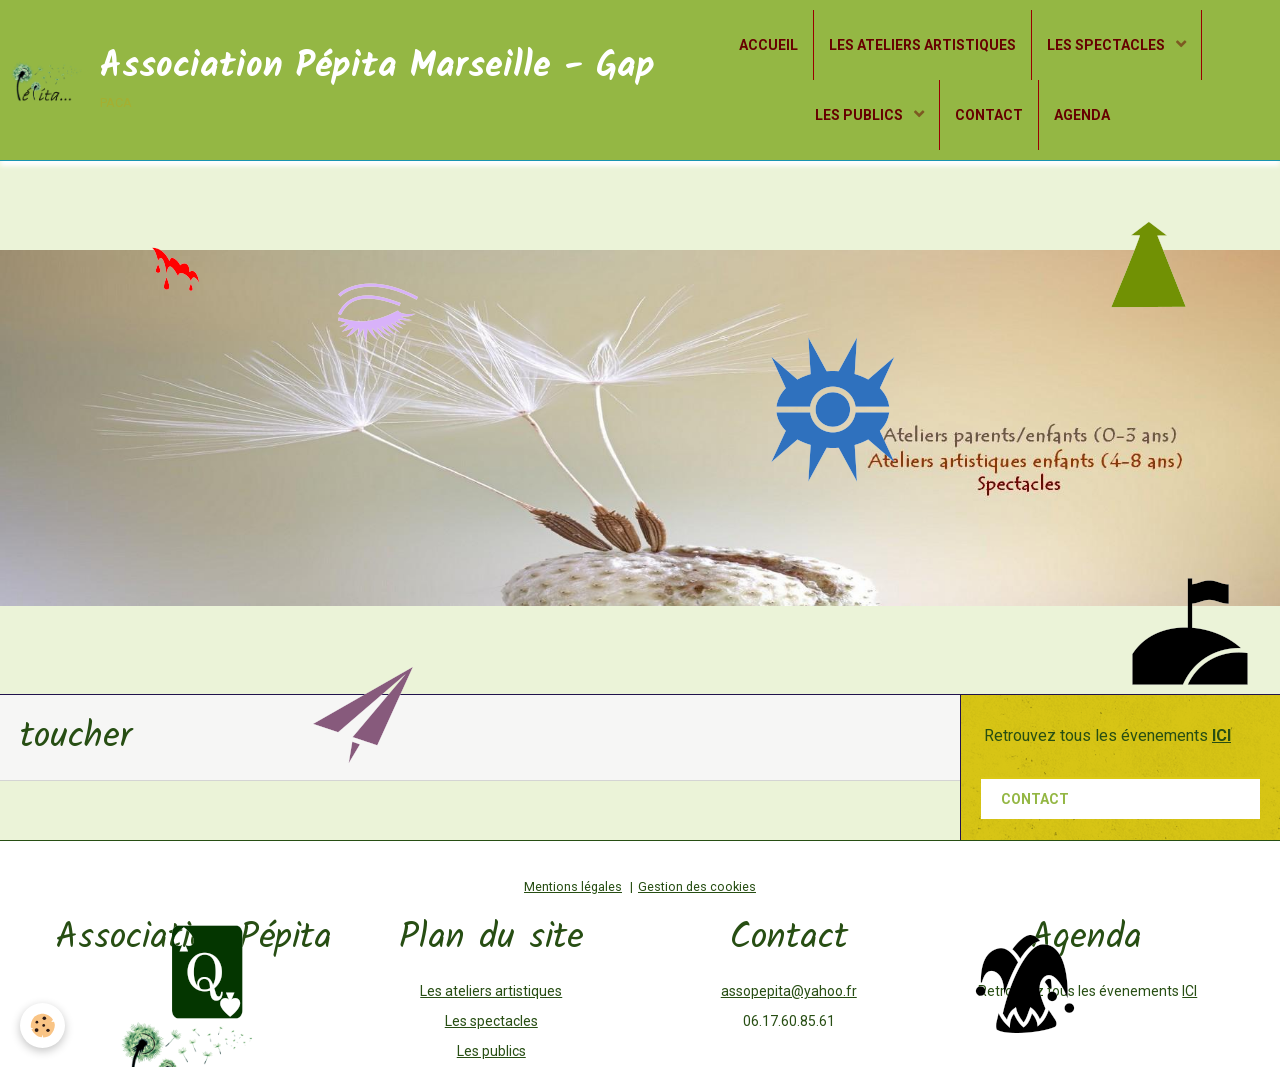  Describe the element at coordinates (1025, 984) in the screenshot. I see `access joke or humor features` at that location.